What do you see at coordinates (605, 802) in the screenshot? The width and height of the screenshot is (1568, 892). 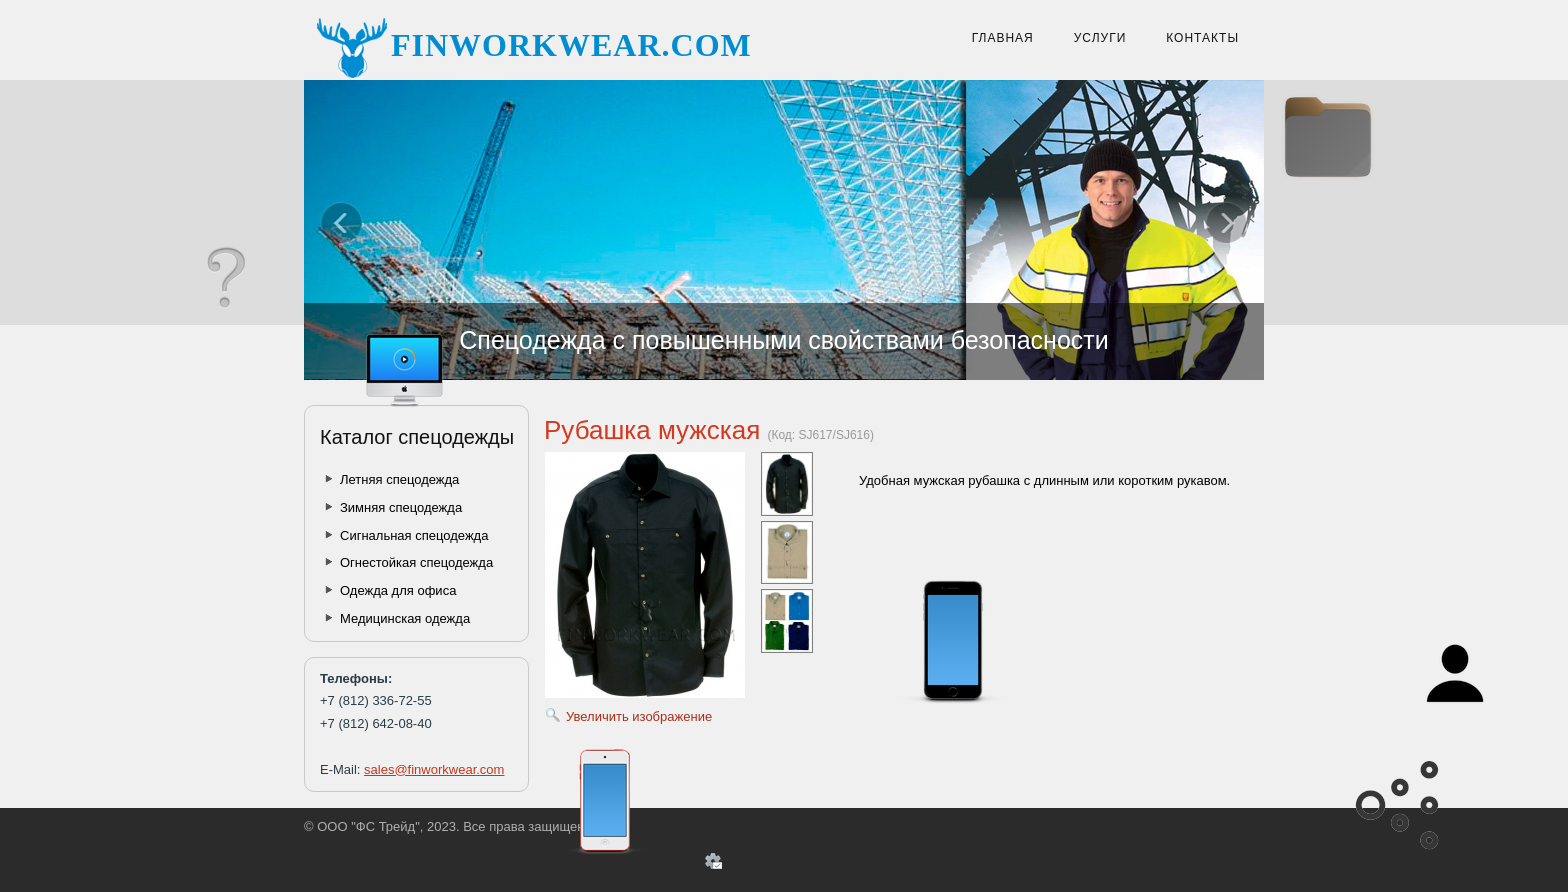 I see `iPod Touch device connected` at bounding box center [605, 802].